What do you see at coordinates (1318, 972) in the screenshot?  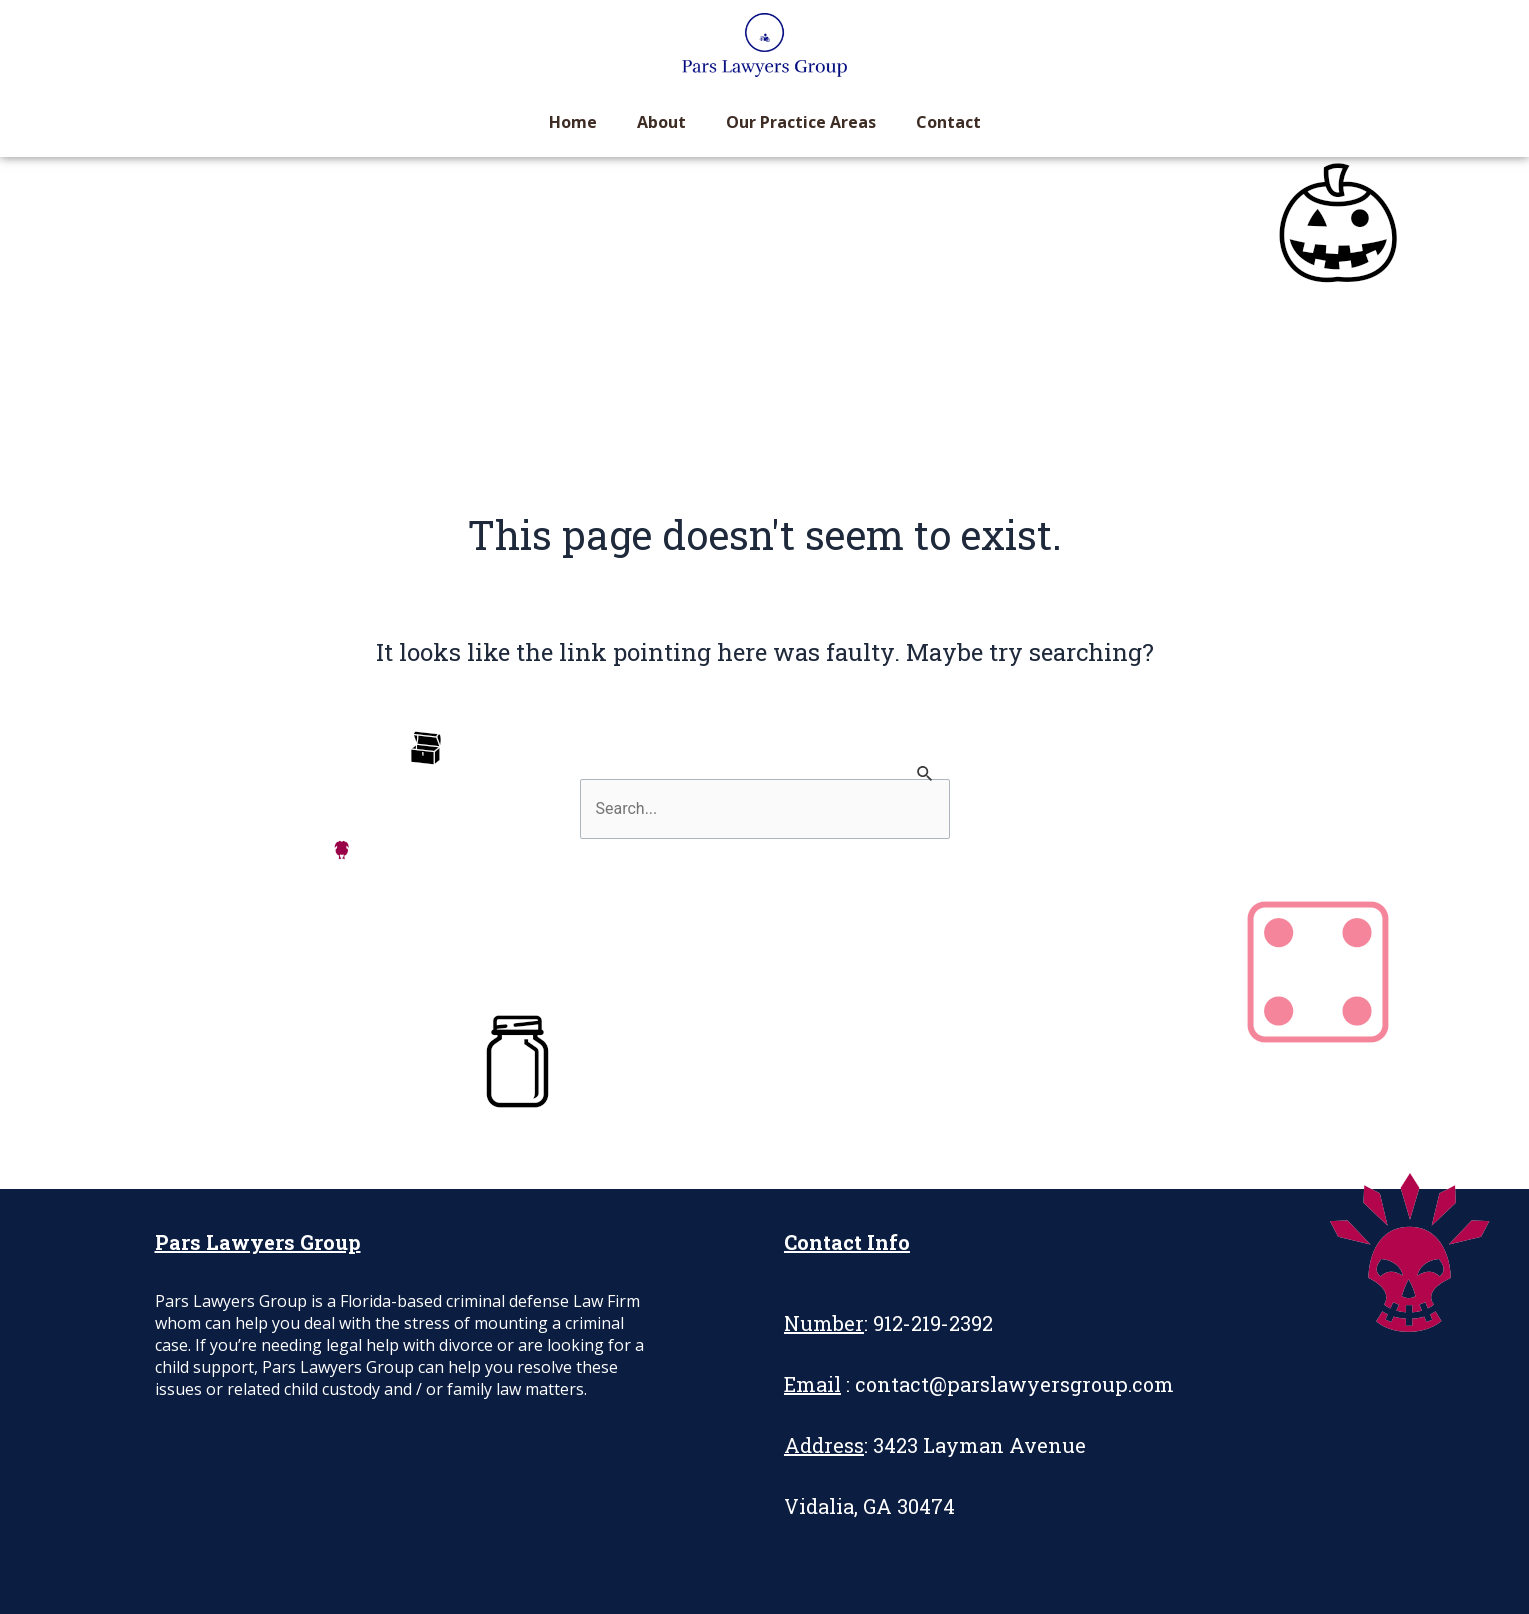 I see `roll the dice or randomize selection` at bounding box center [1318, 972].